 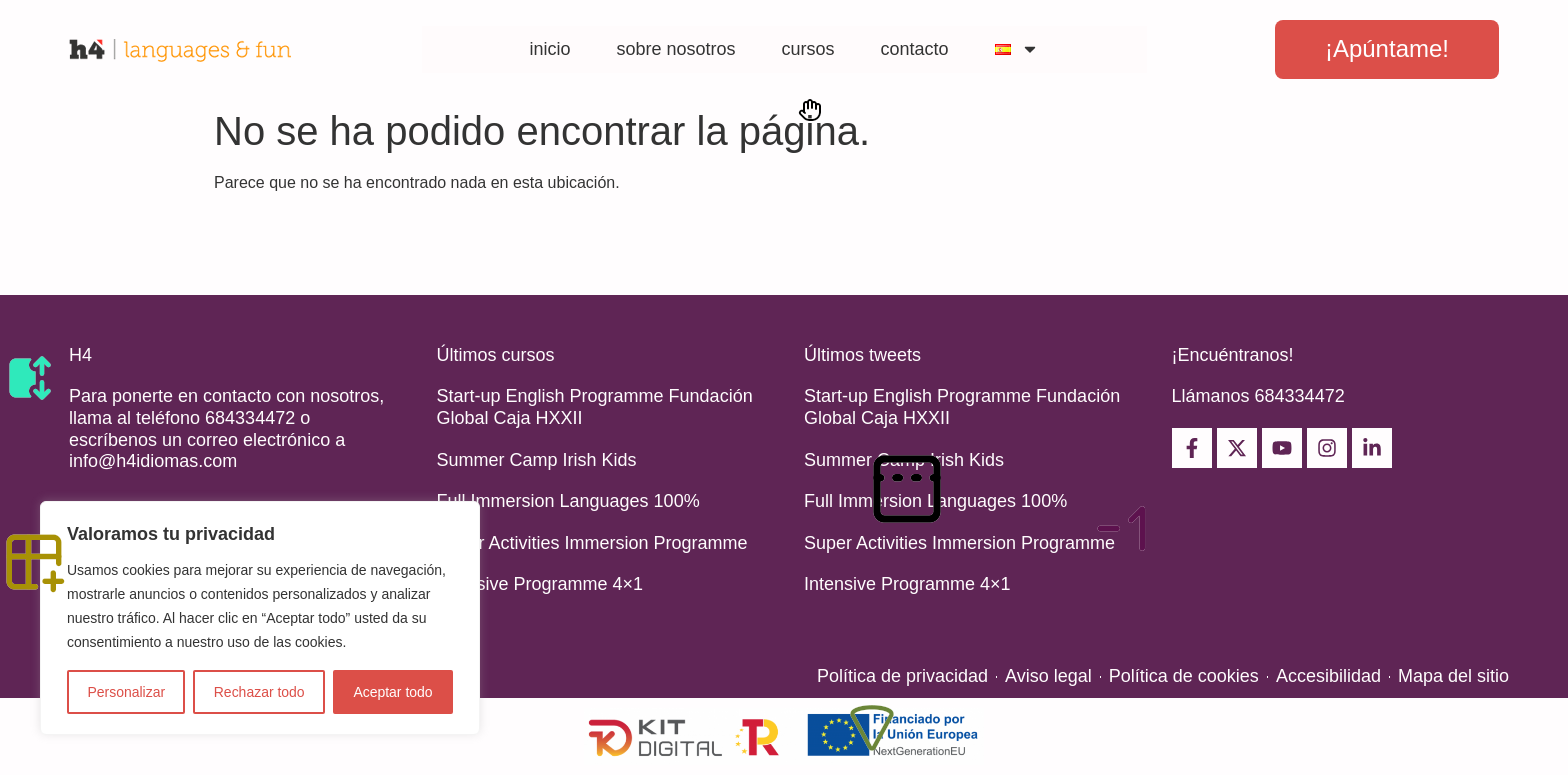 I want to click on stop or pause an action, so click(x=810, y=110).